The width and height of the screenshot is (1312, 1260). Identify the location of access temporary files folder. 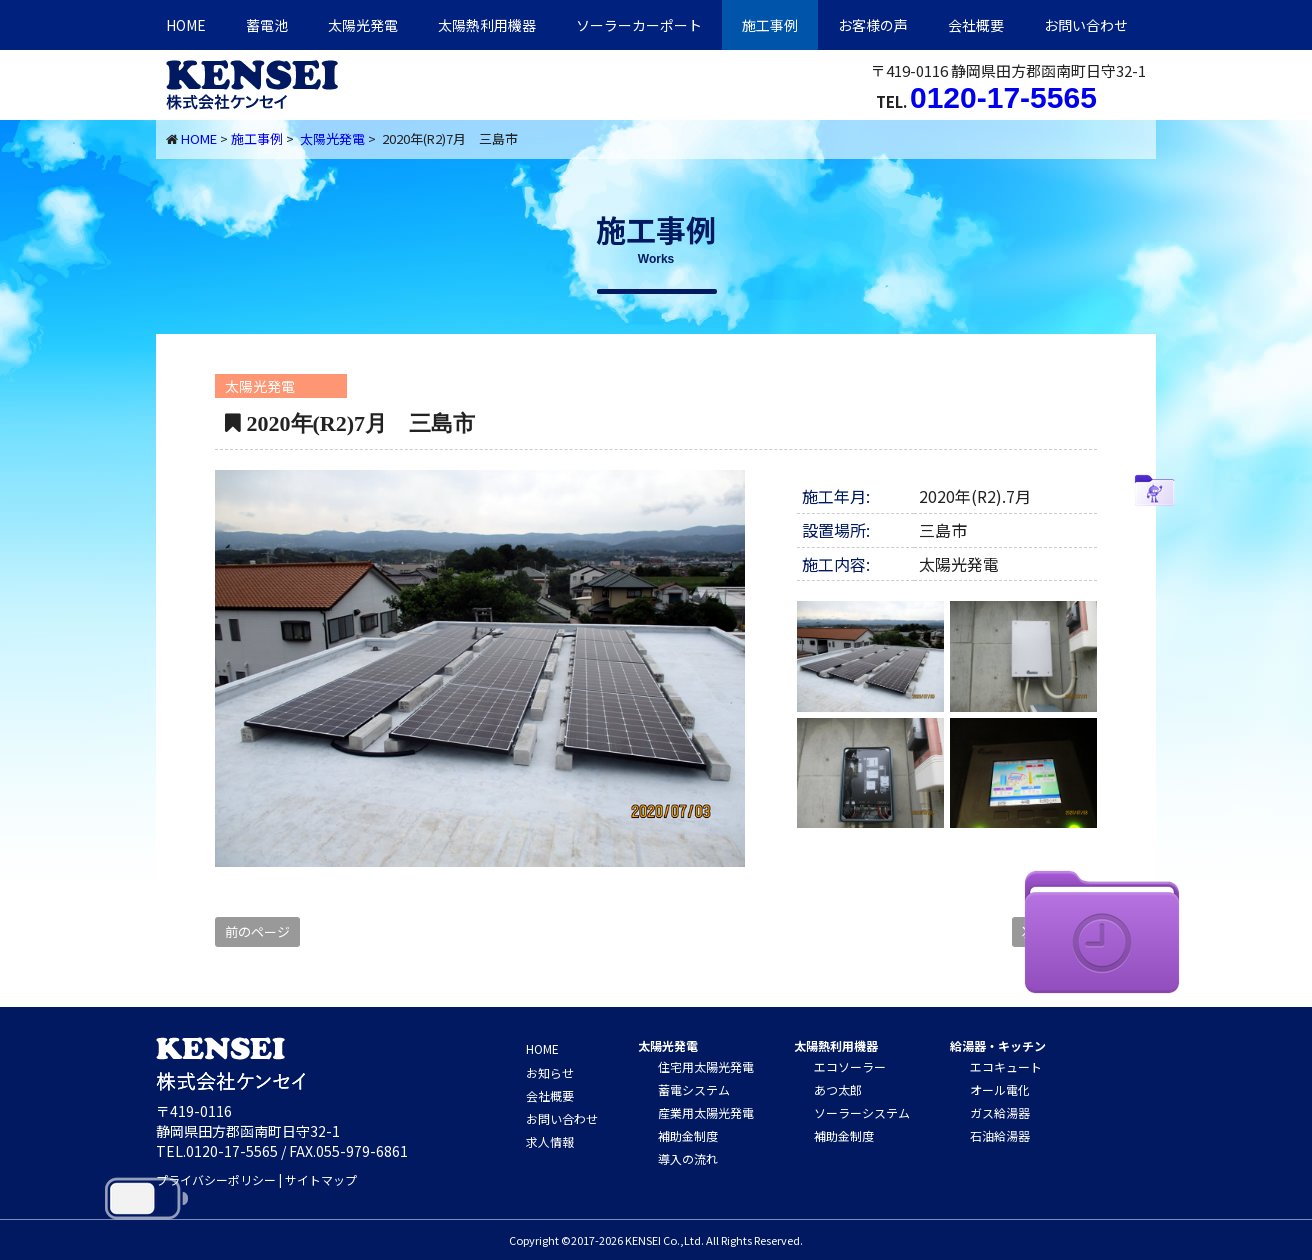
(1102, 932).